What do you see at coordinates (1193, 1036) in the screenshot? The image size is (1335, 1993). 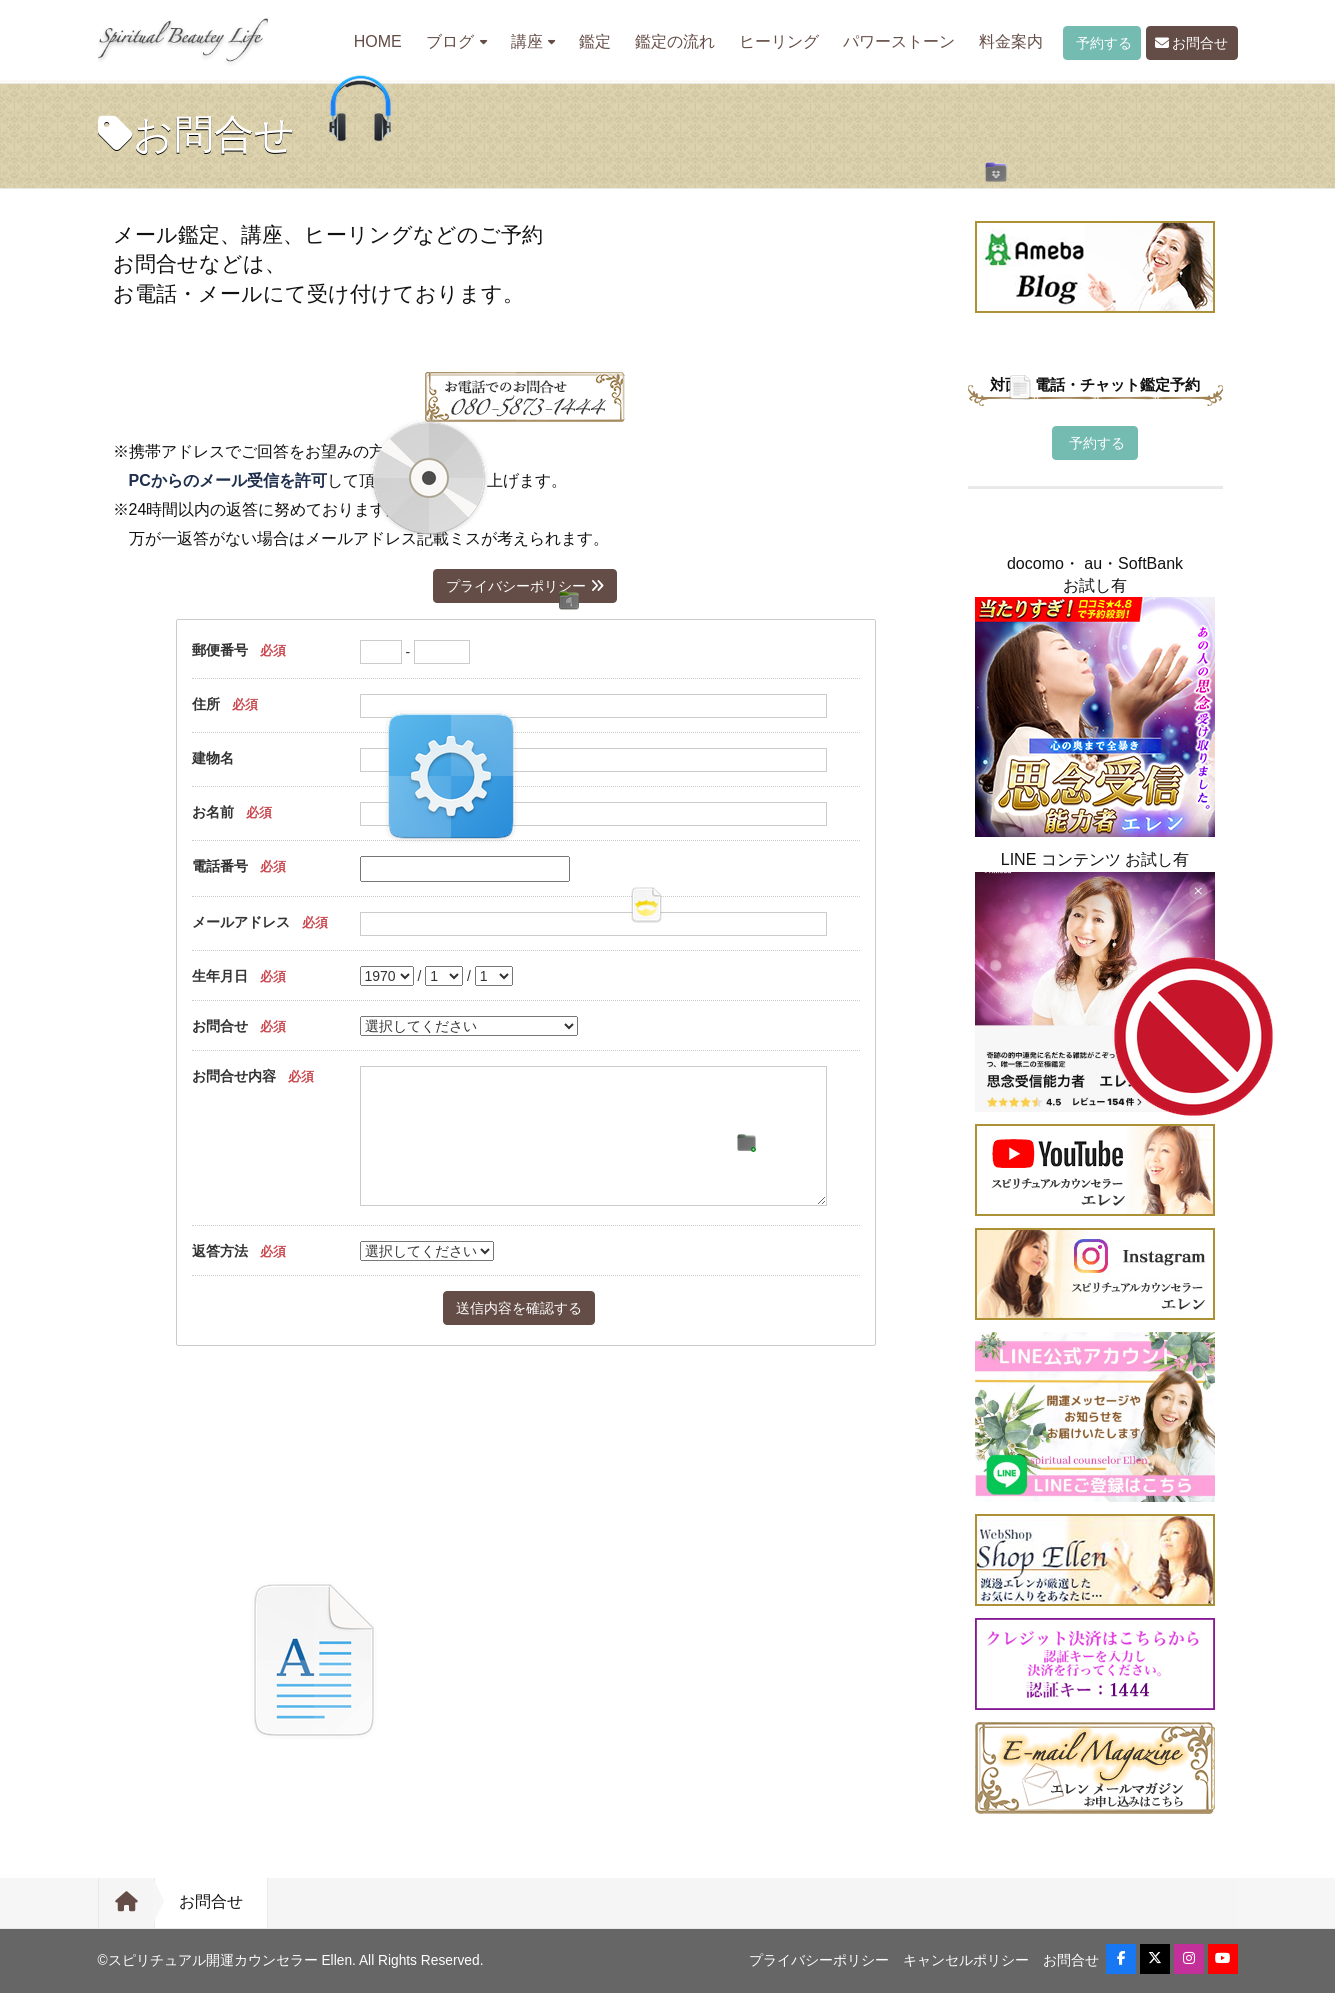 I see `remove a group or team` at bounding box center [1193, 1036].